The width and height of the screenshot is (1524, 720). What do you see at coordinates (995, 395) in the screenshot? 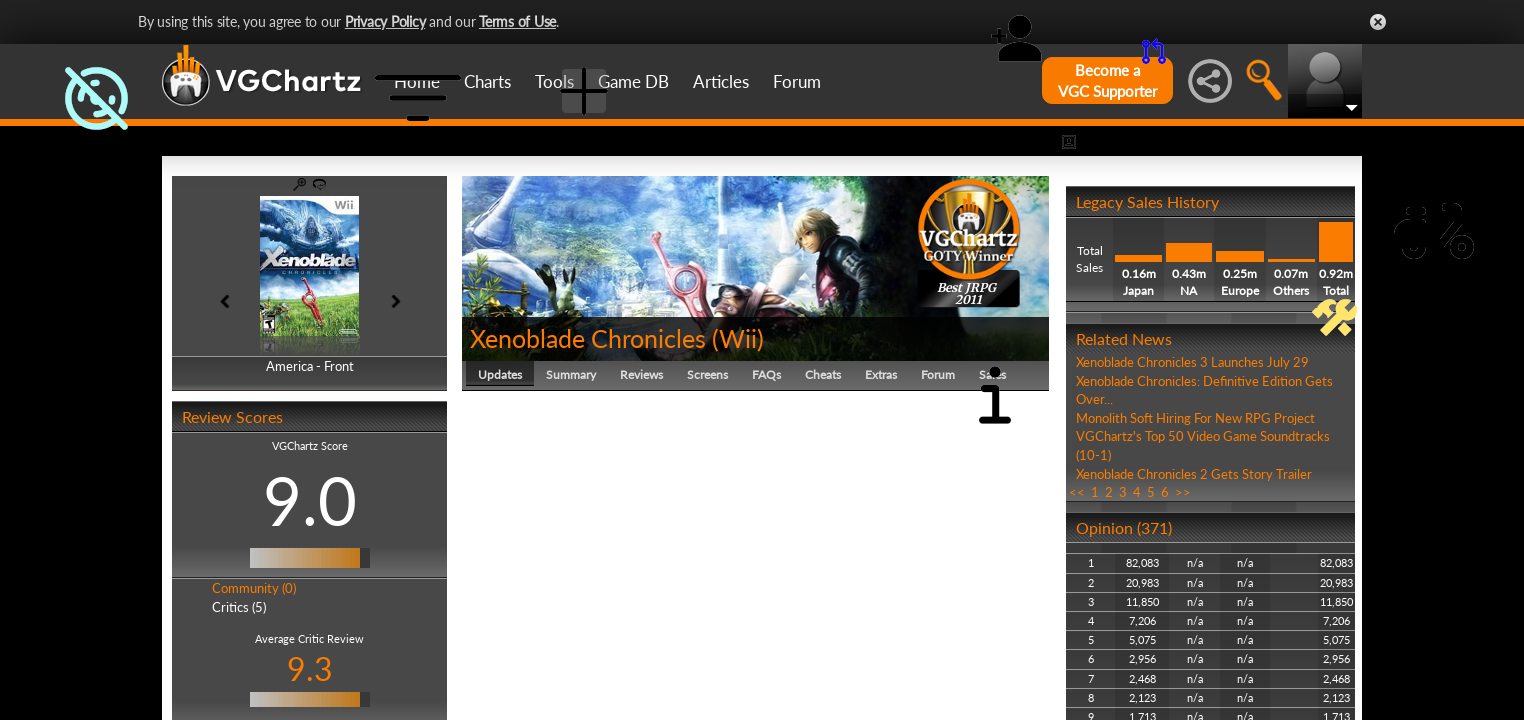
I see `view more information or details` at bounding box center [995, 395].